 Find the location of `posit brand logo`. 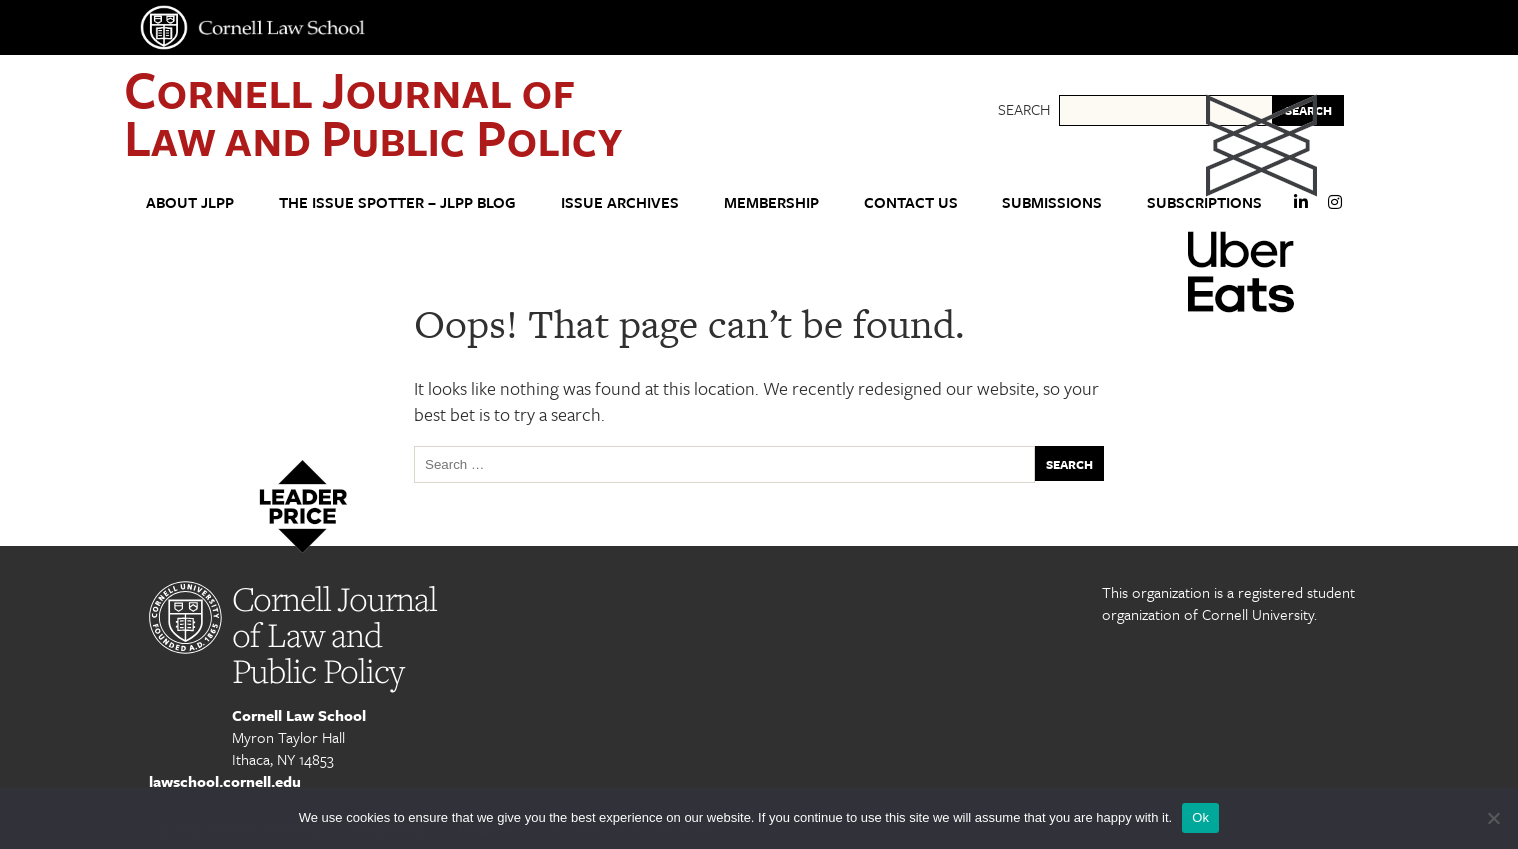

posit brand logo is located at coordinates (1261, 145).